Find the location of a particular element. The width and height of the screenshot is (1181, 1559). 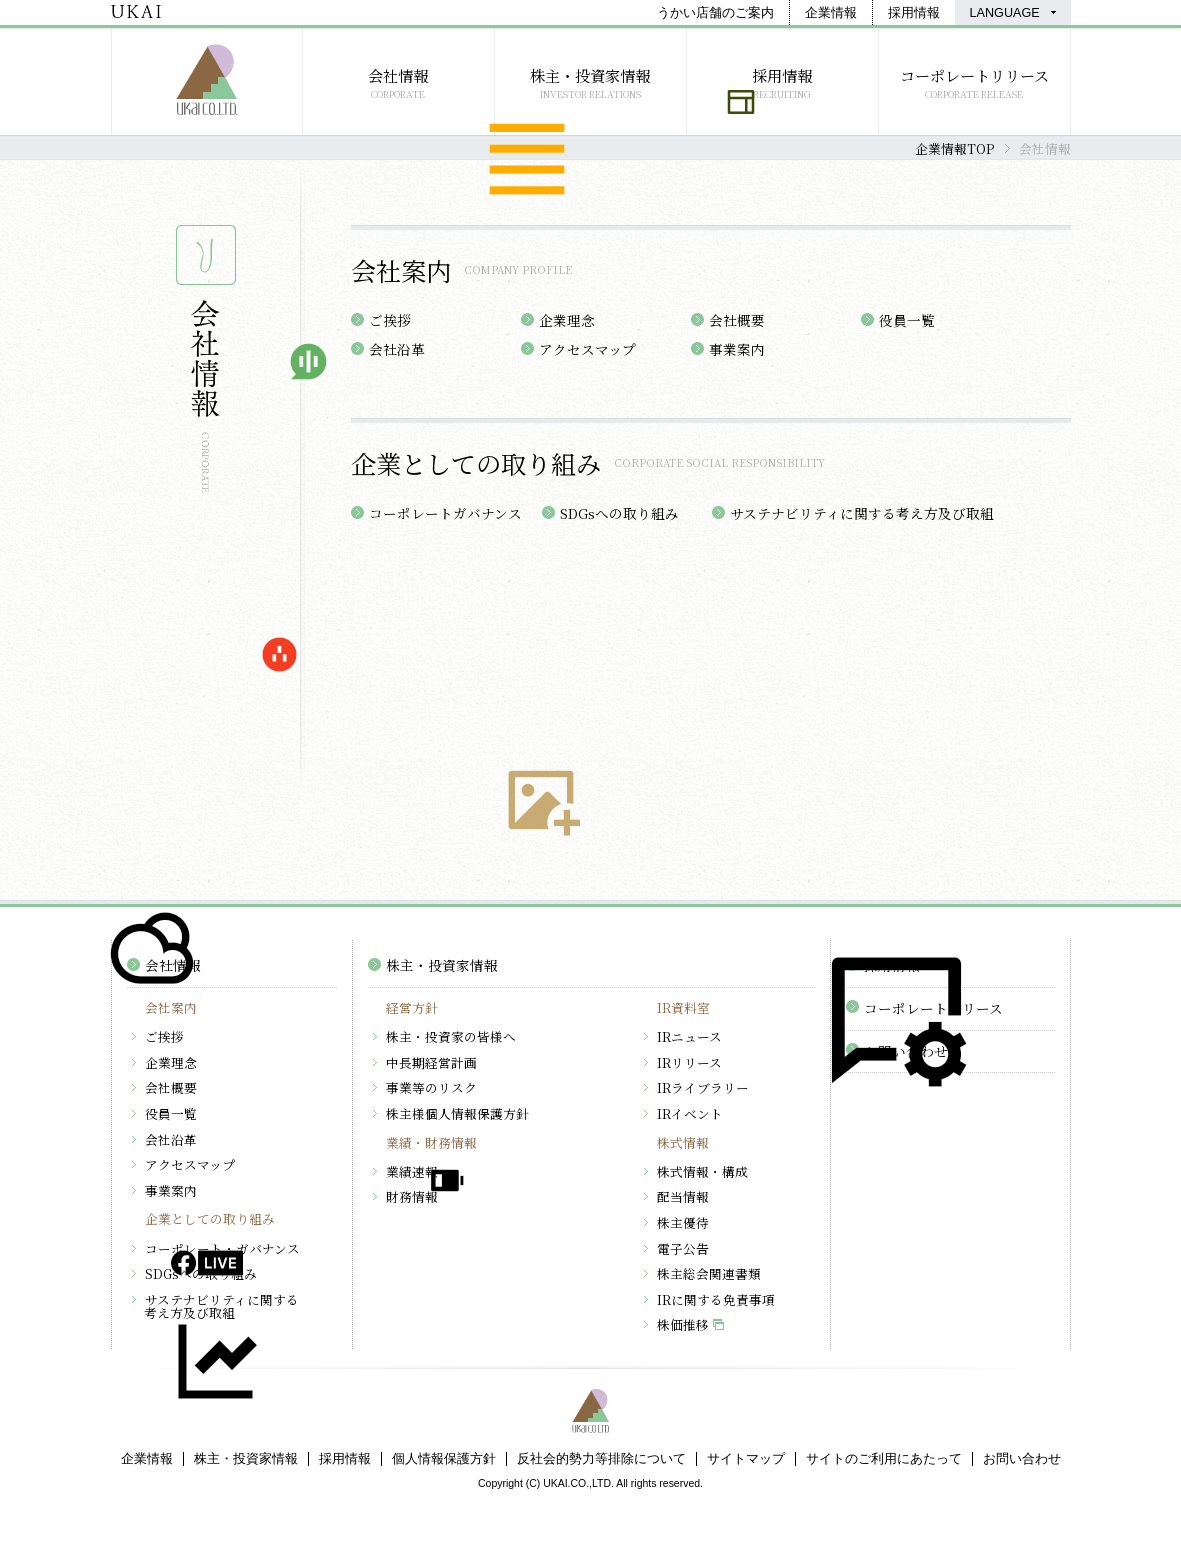

switch to two-column layout with header is located at coordinates (741, 102).